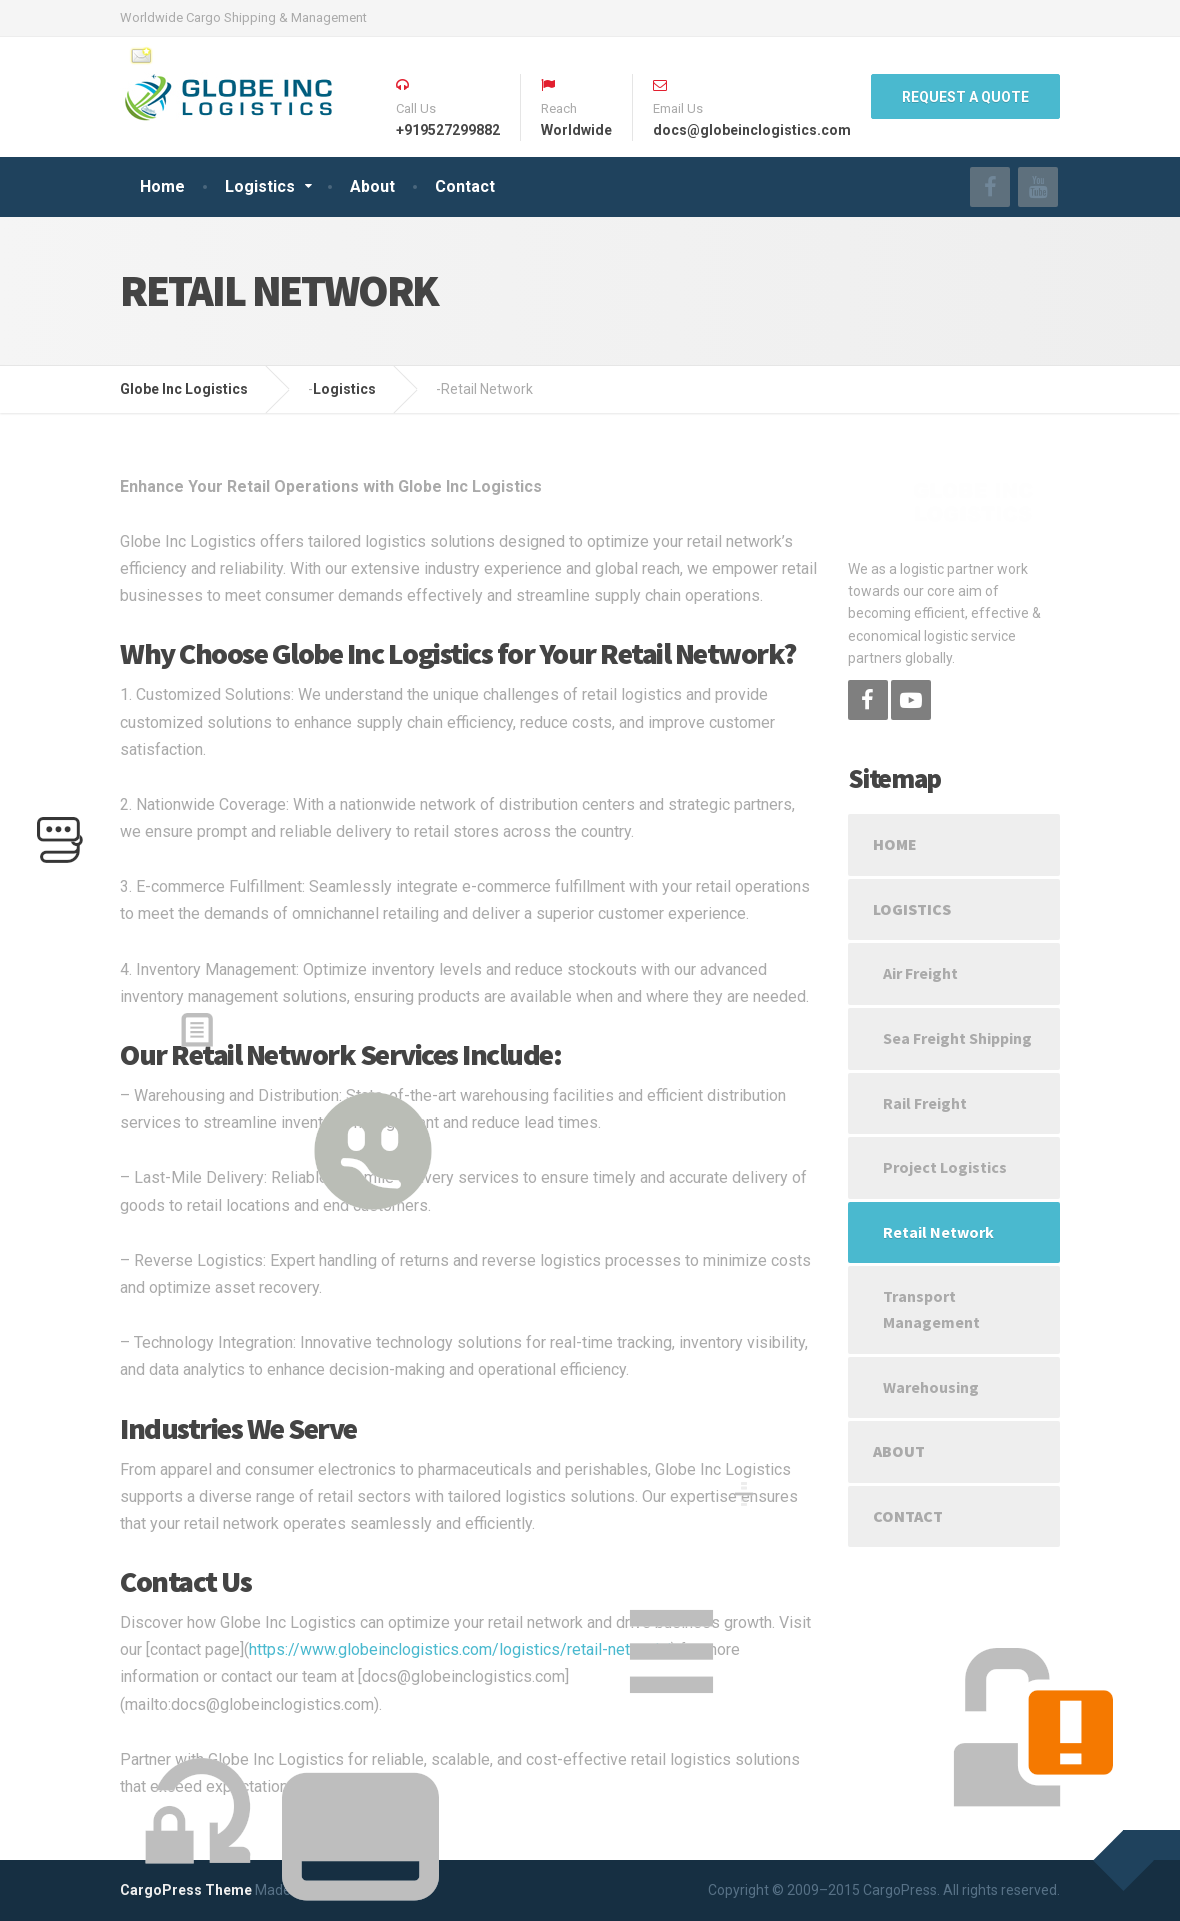 Image resolution: width=1180 pixels, height=1921 pixels. What do you see at coordinates (373, 1151) in the screenshot?
I see `indicates confusion or uncertainty about an action` at bounding box center [373, 1151].